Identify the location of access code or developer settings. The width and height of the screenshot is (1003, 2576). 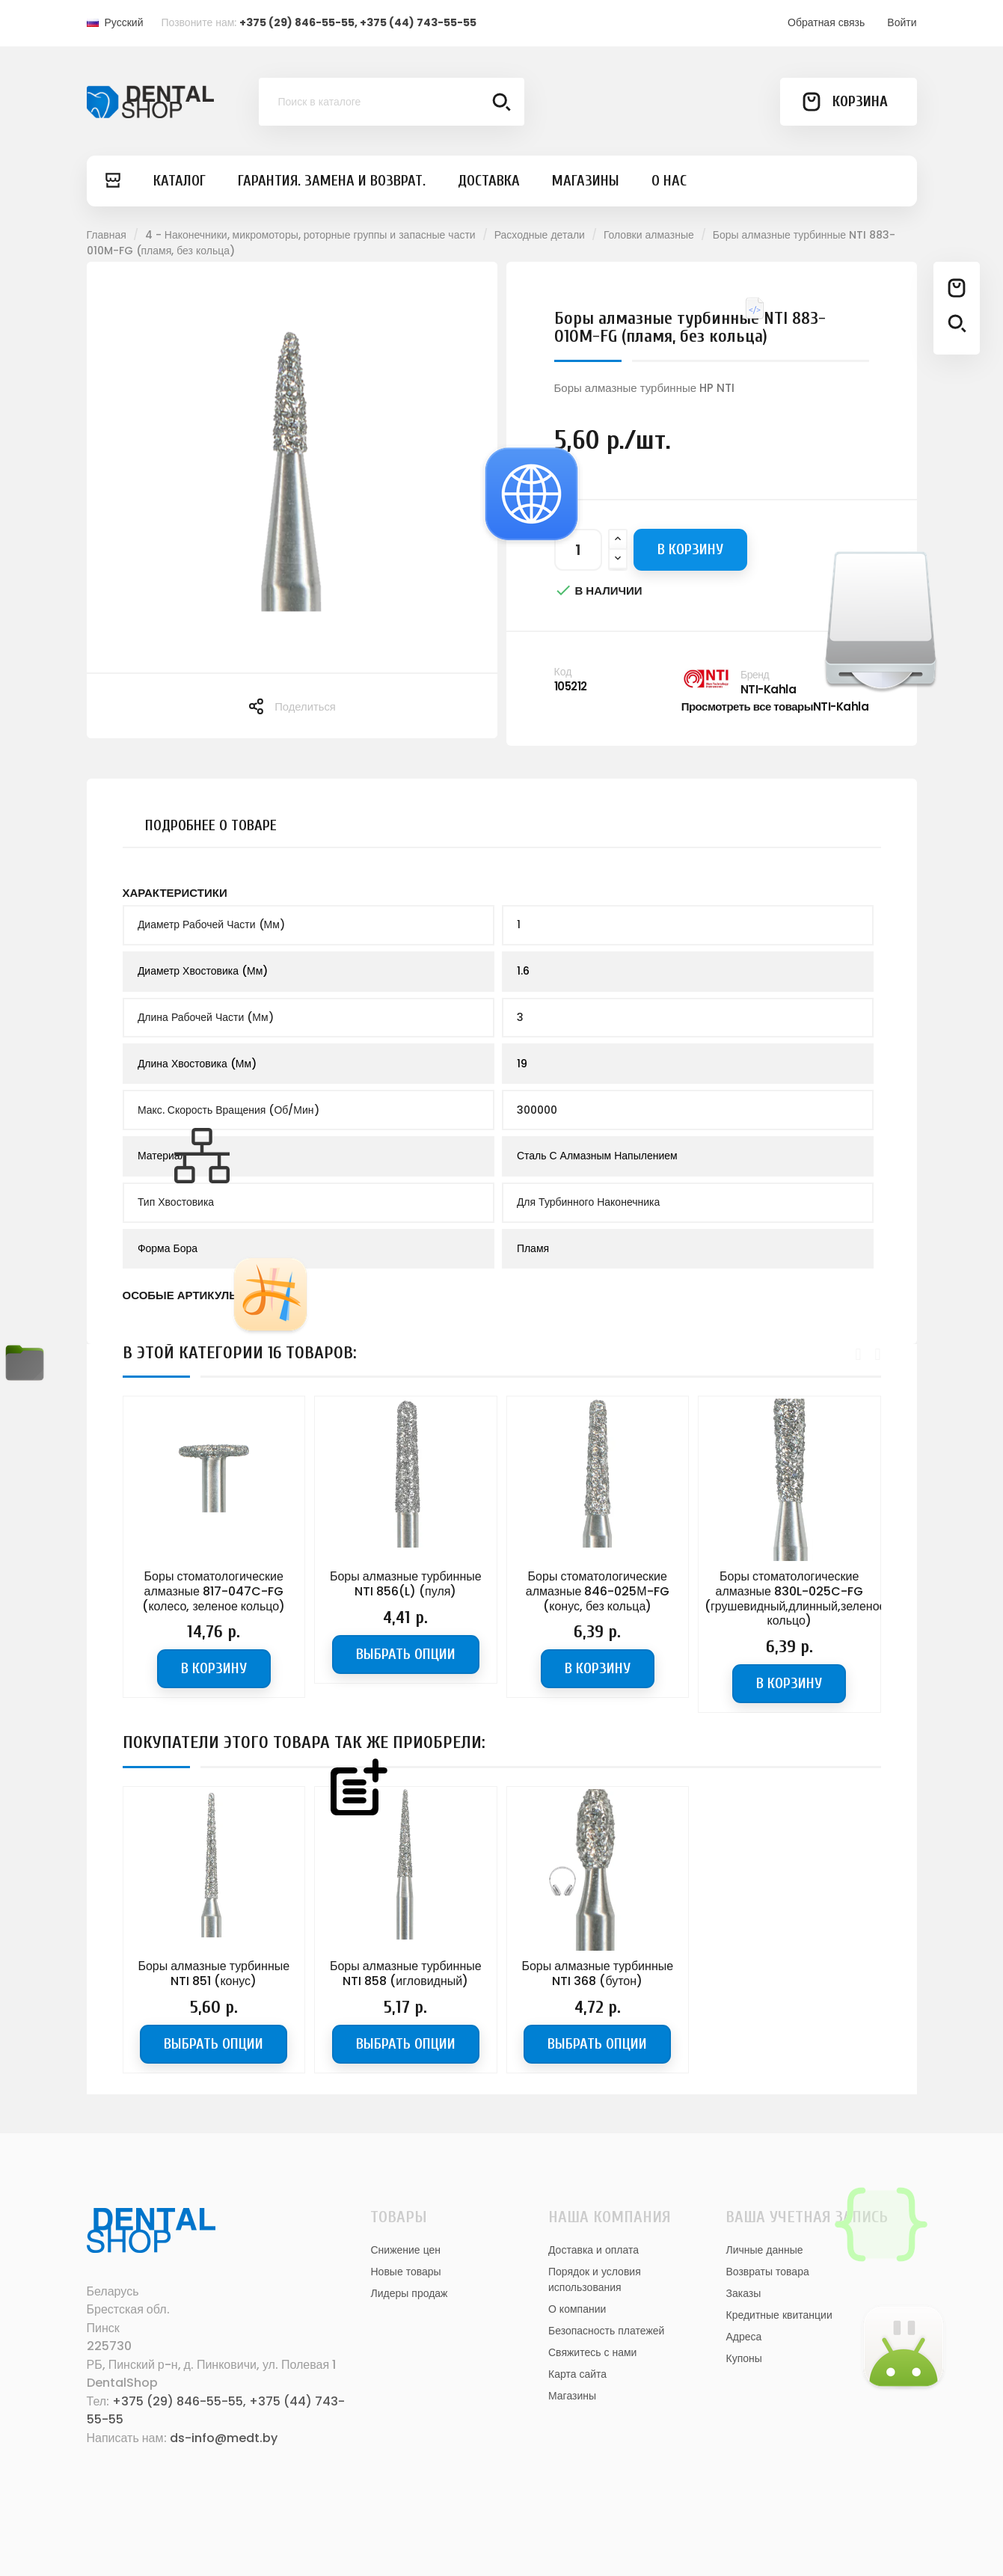
(881, 2224).